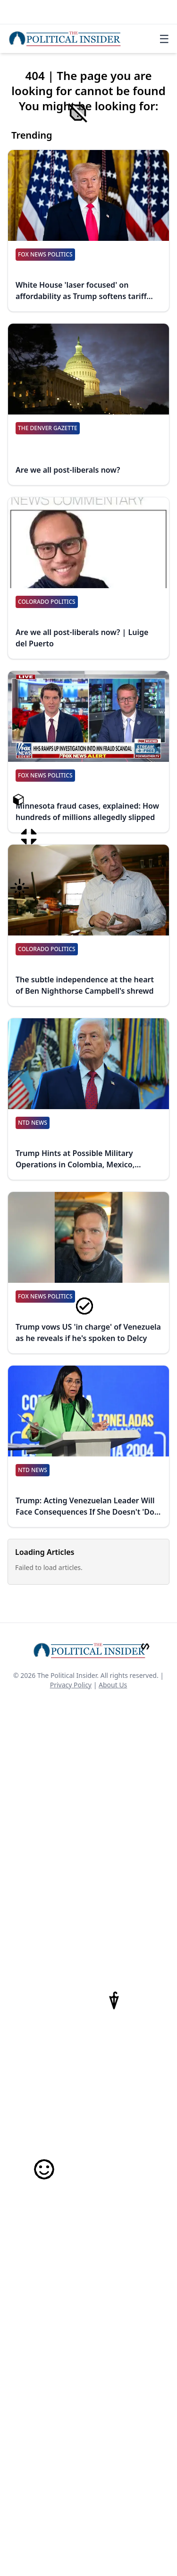 The image size is (177, 2576). I want to click on exit fullscreen mode, so click(29, 837).